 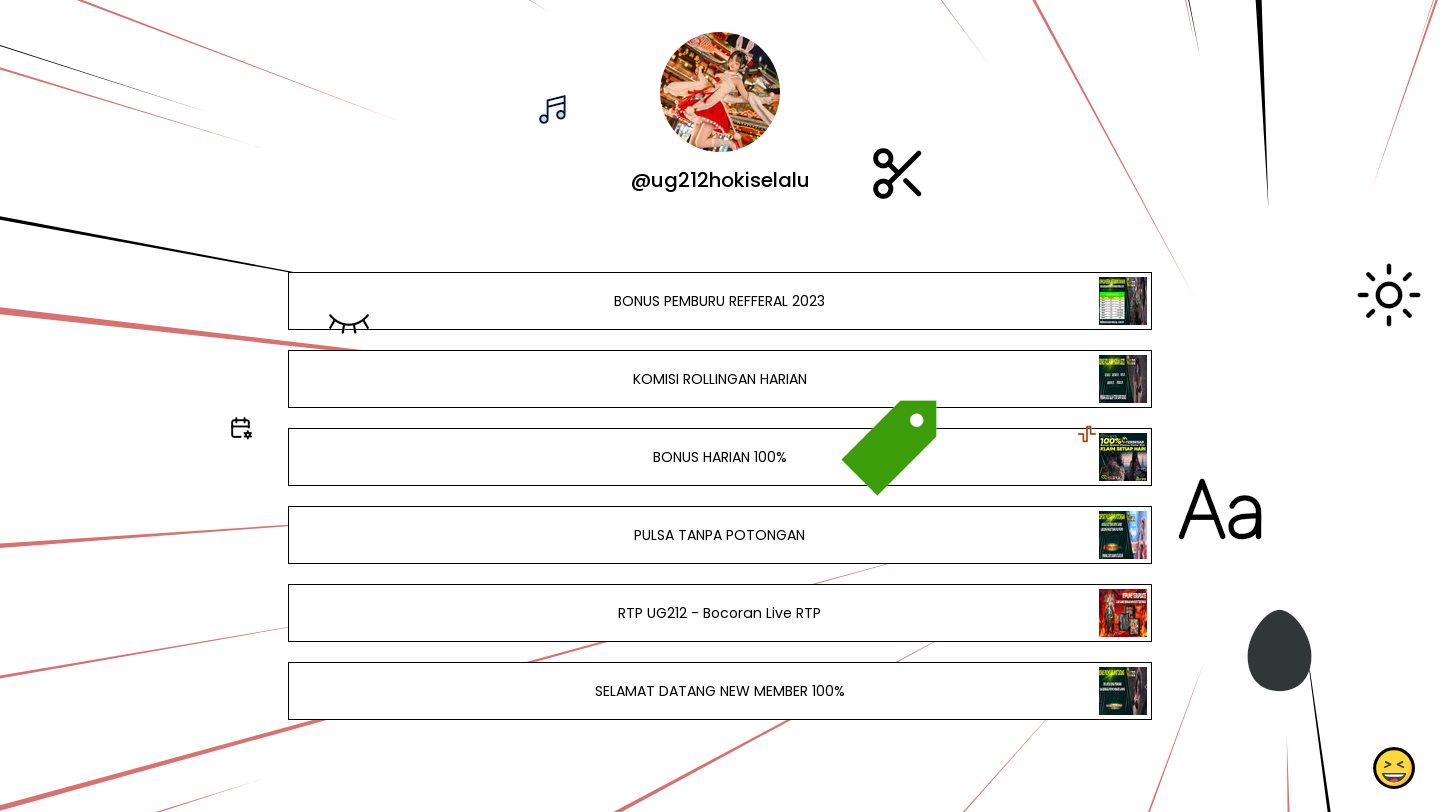 What do you see at coordinates (240, 427) in the screenshot?
I see `access calendar settings` at bounding box center [240, 427].